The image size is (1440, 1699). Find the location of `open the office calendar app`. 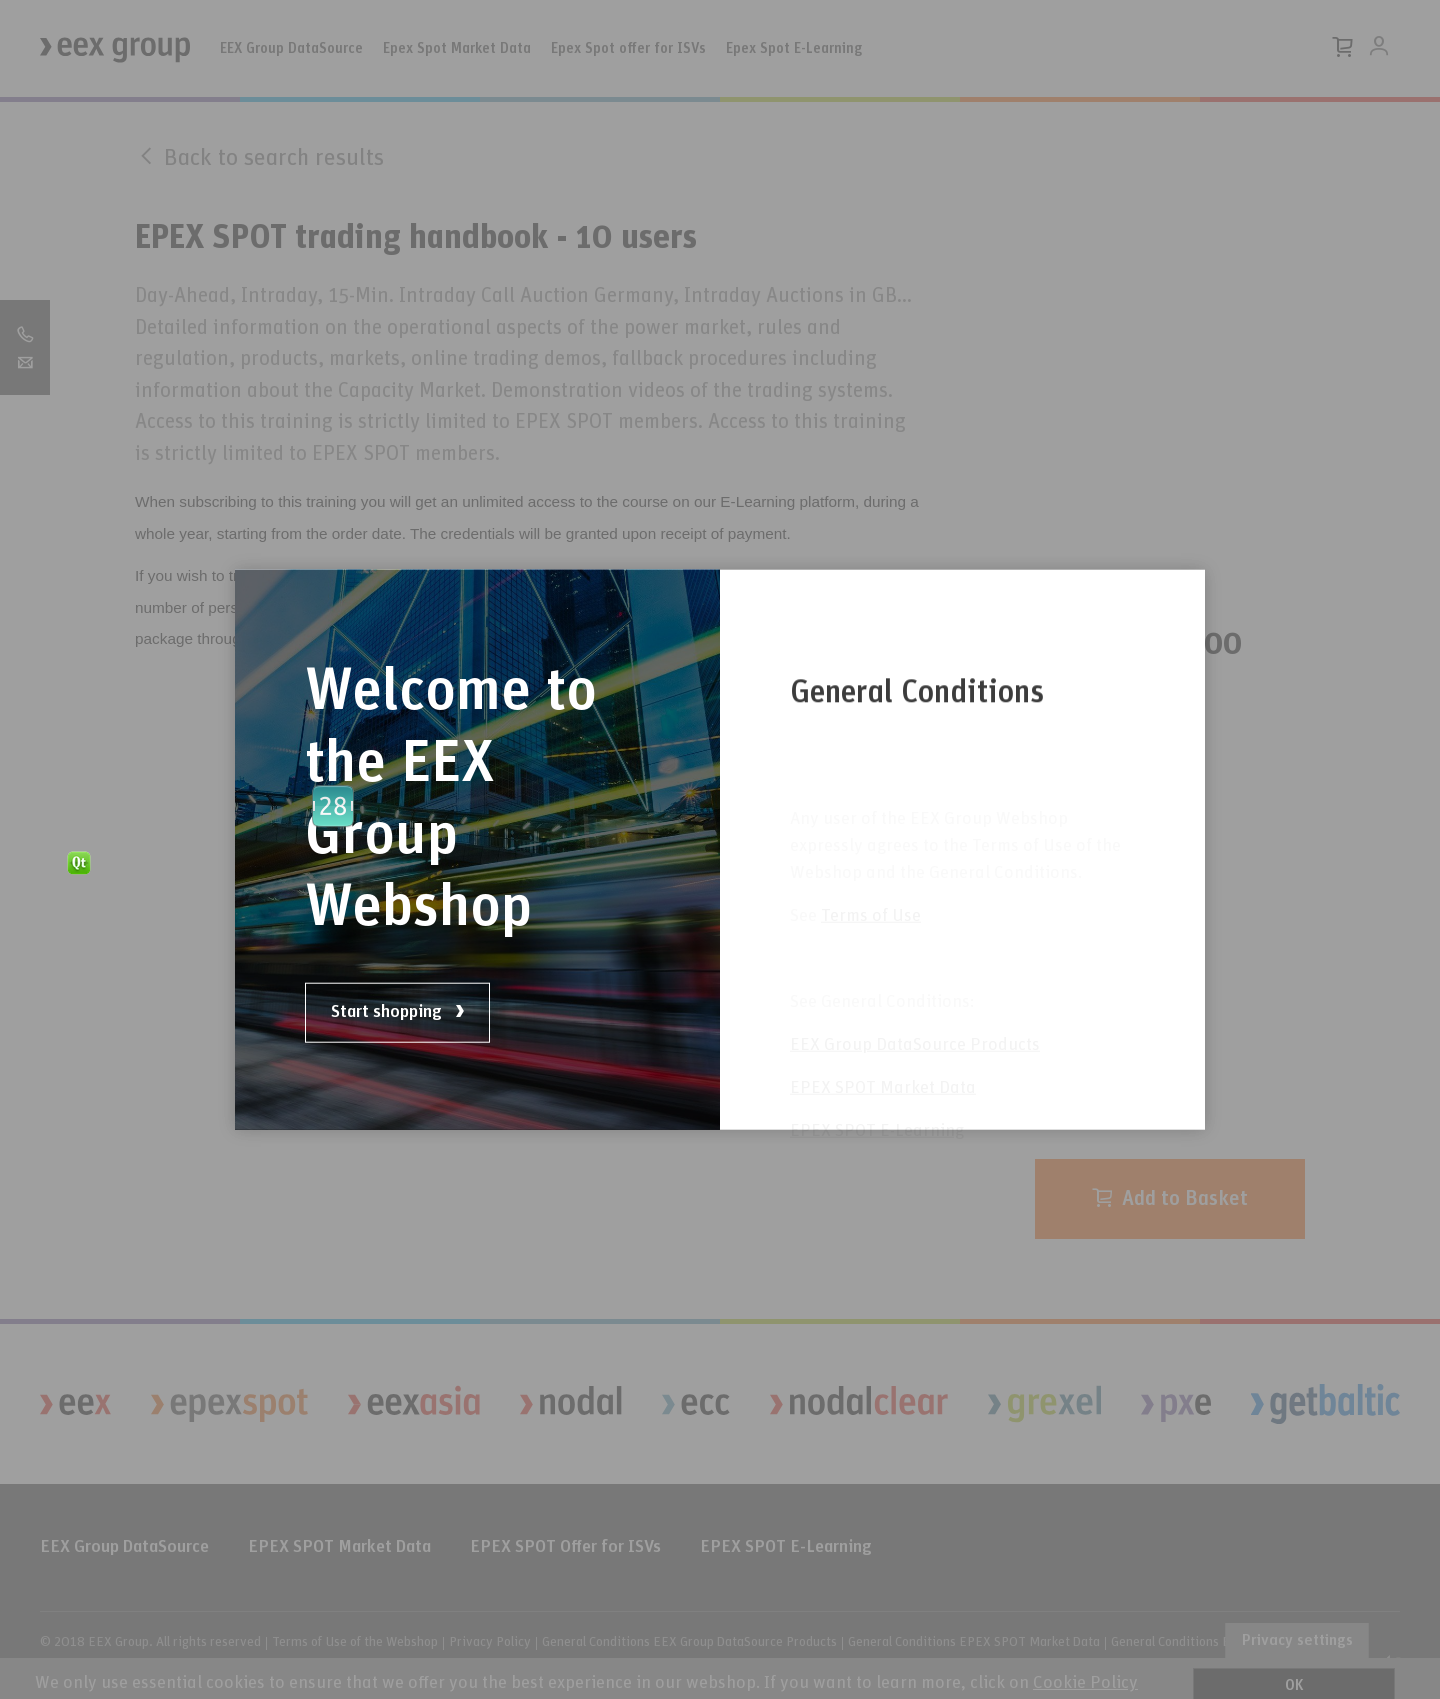

open the office calendar app is located at coordinates (333, 806).